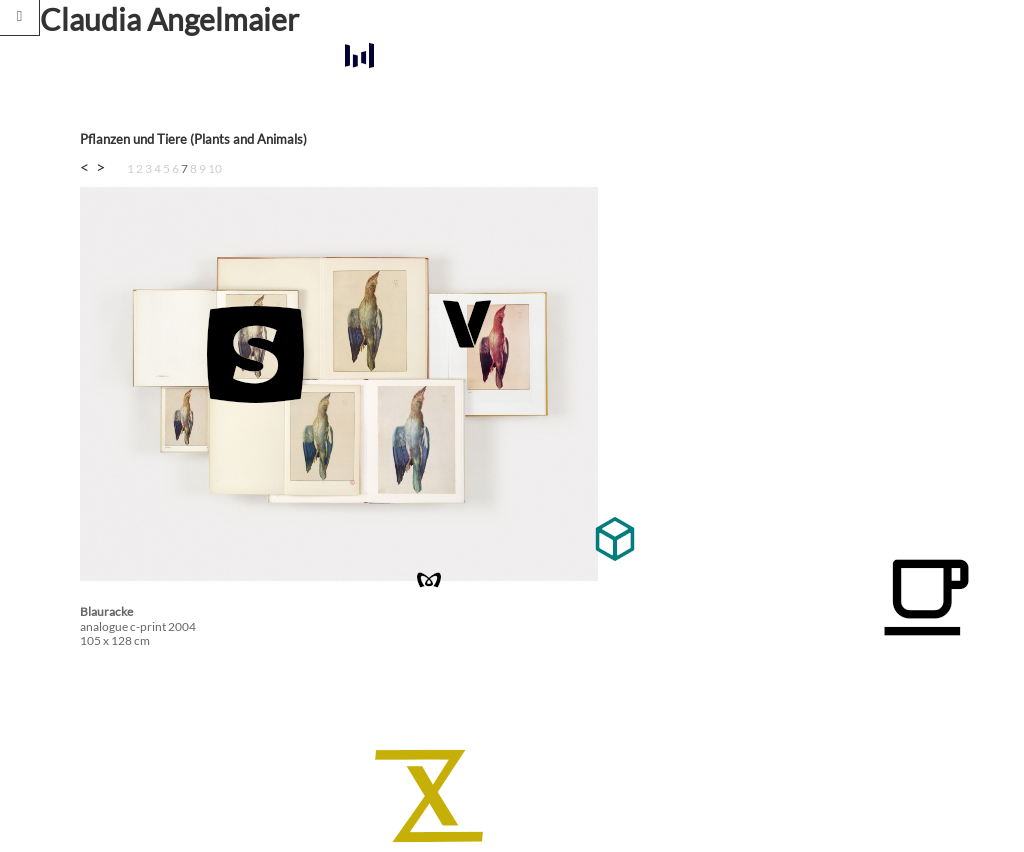 The height and width of the screenshot is (852, 1024). I want to click on open the Sellfy e-commerce platform, so click(255, 354).